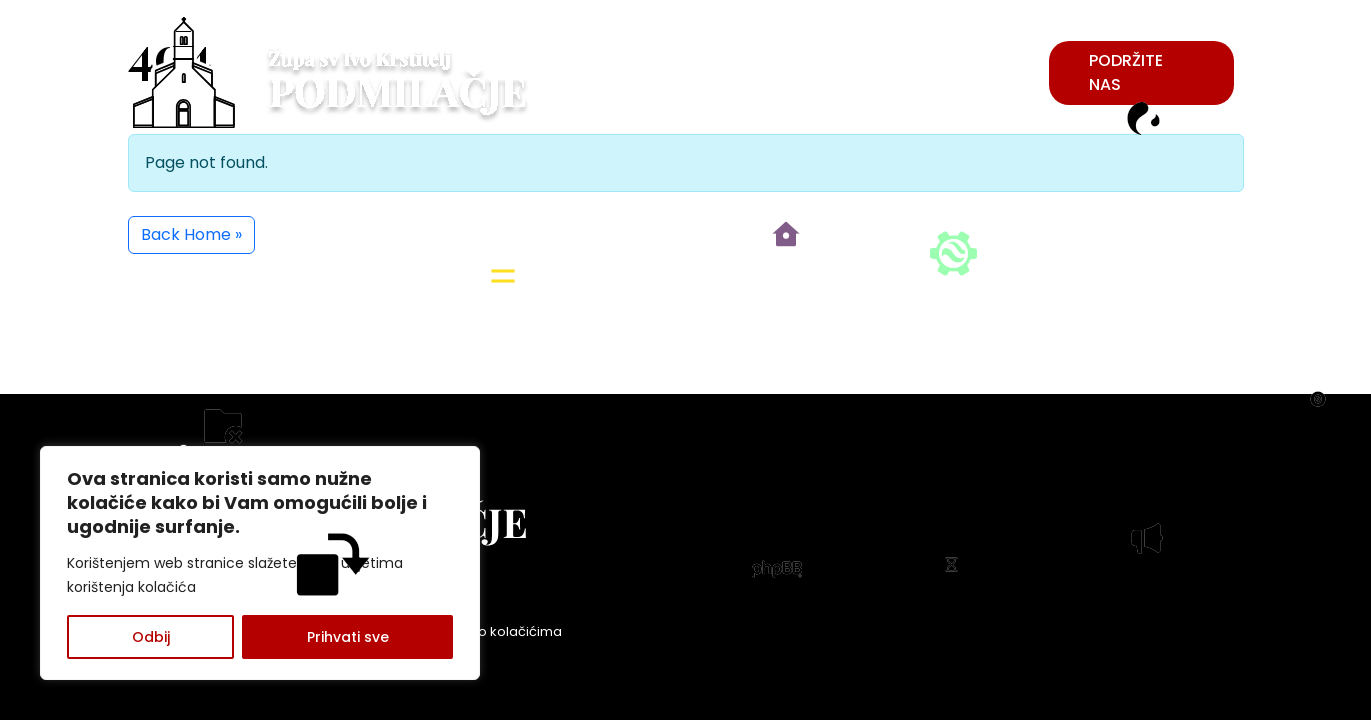 Image resolution: width=1371 pixels, height=720 pixels. What do you see at coordinates (1143, 118) in the screenshot?
I see `taichi programming language logo` at bounding box center [1143, 118].